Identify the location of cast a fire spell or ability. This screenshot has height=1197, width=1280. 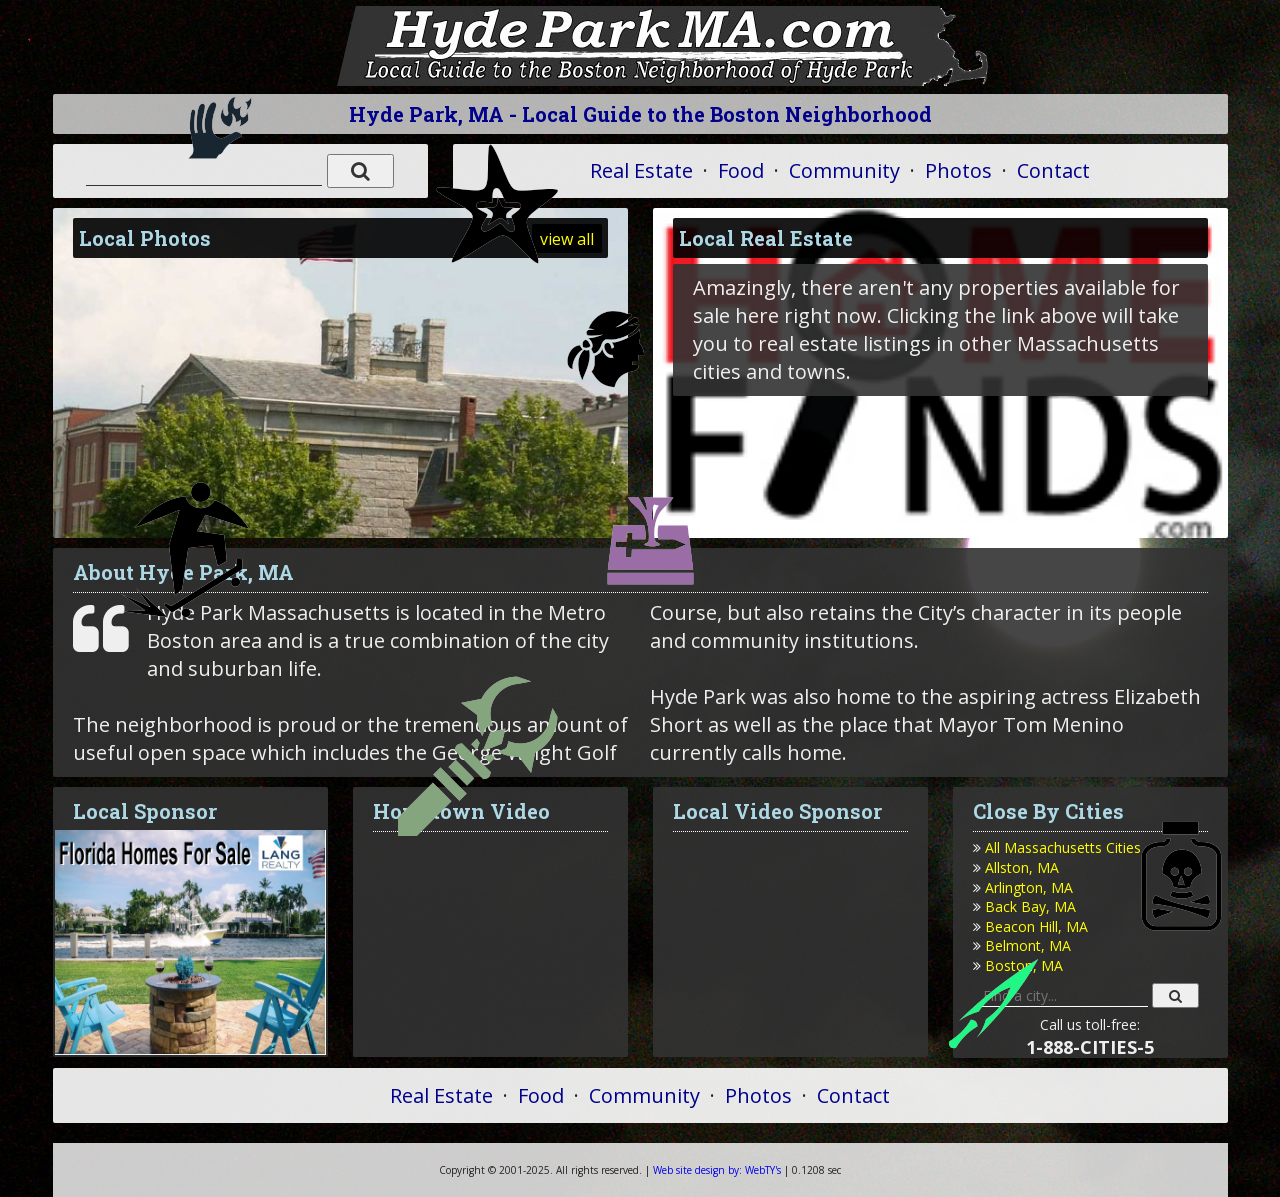
(220, 126).